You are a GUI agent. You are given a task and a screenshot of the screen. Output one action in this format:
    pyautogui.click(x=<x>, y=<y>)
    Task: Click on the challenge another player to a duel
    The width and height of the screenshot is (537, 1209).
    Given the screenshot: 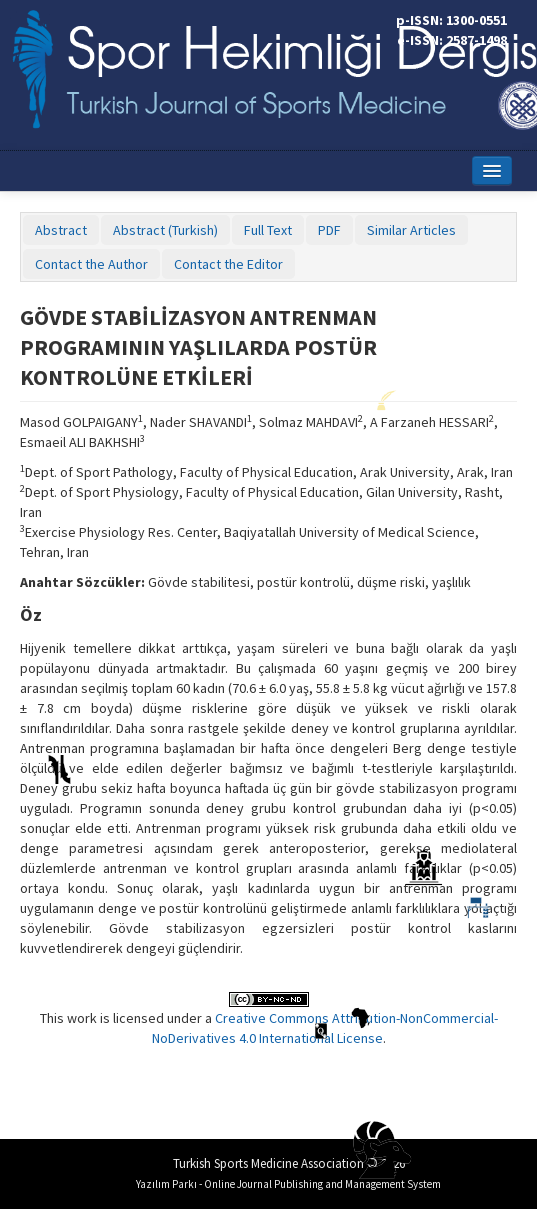 What is the action you would take?
    pyautogui.click(x=59, y=769)
    